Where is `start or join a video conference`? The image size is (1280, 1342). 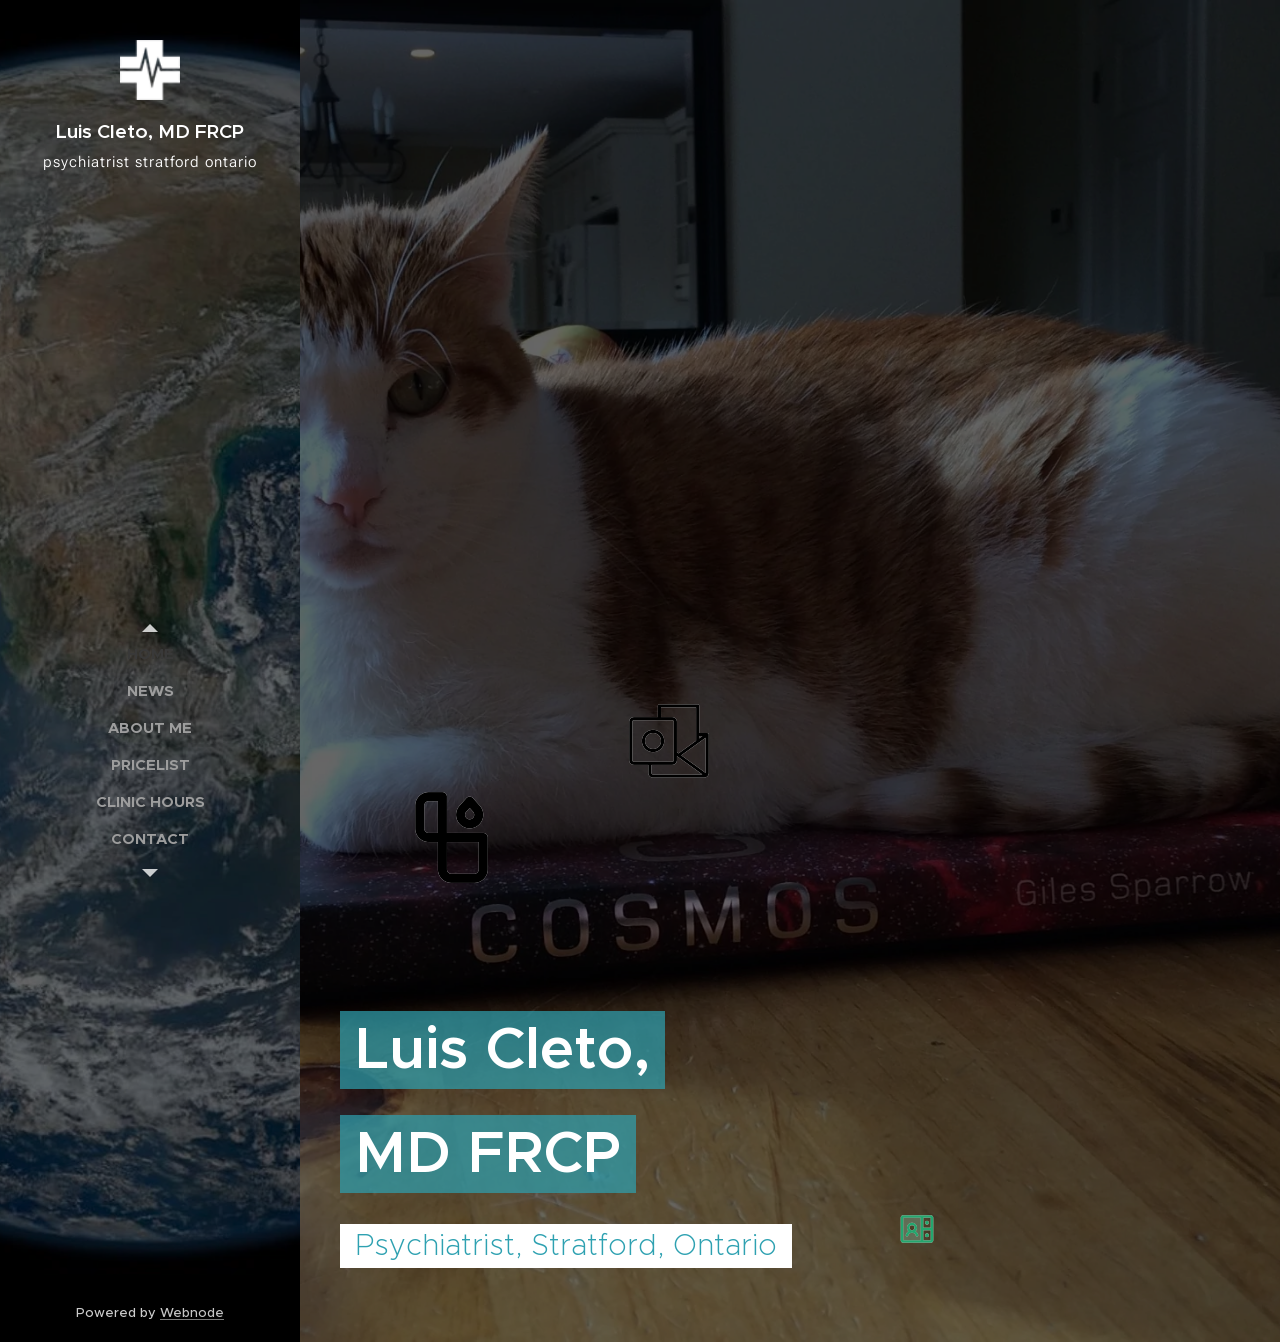
start or join a video conference is located at coordinates (917, 1229).